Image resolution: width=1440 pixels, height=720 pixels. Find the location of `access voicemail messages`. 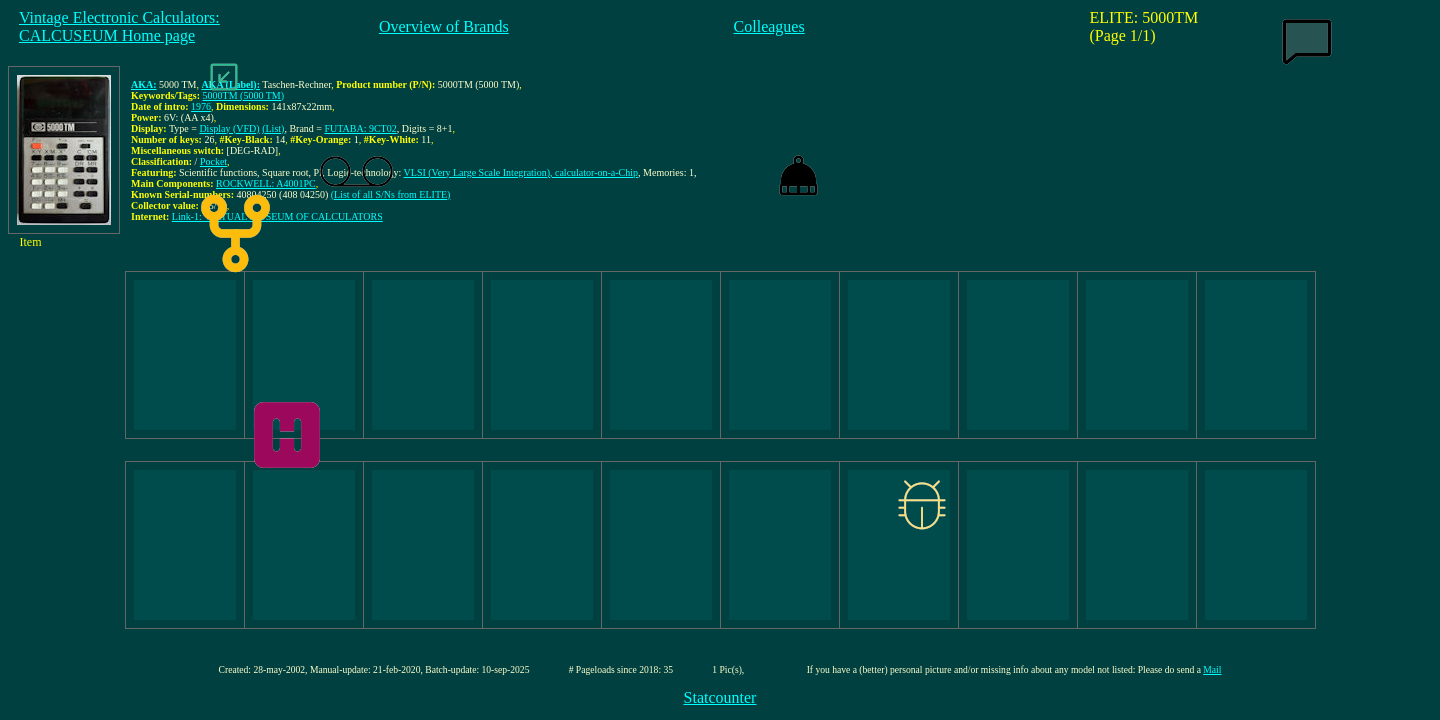

access voicemail messages is located at coordinates (356, 171).